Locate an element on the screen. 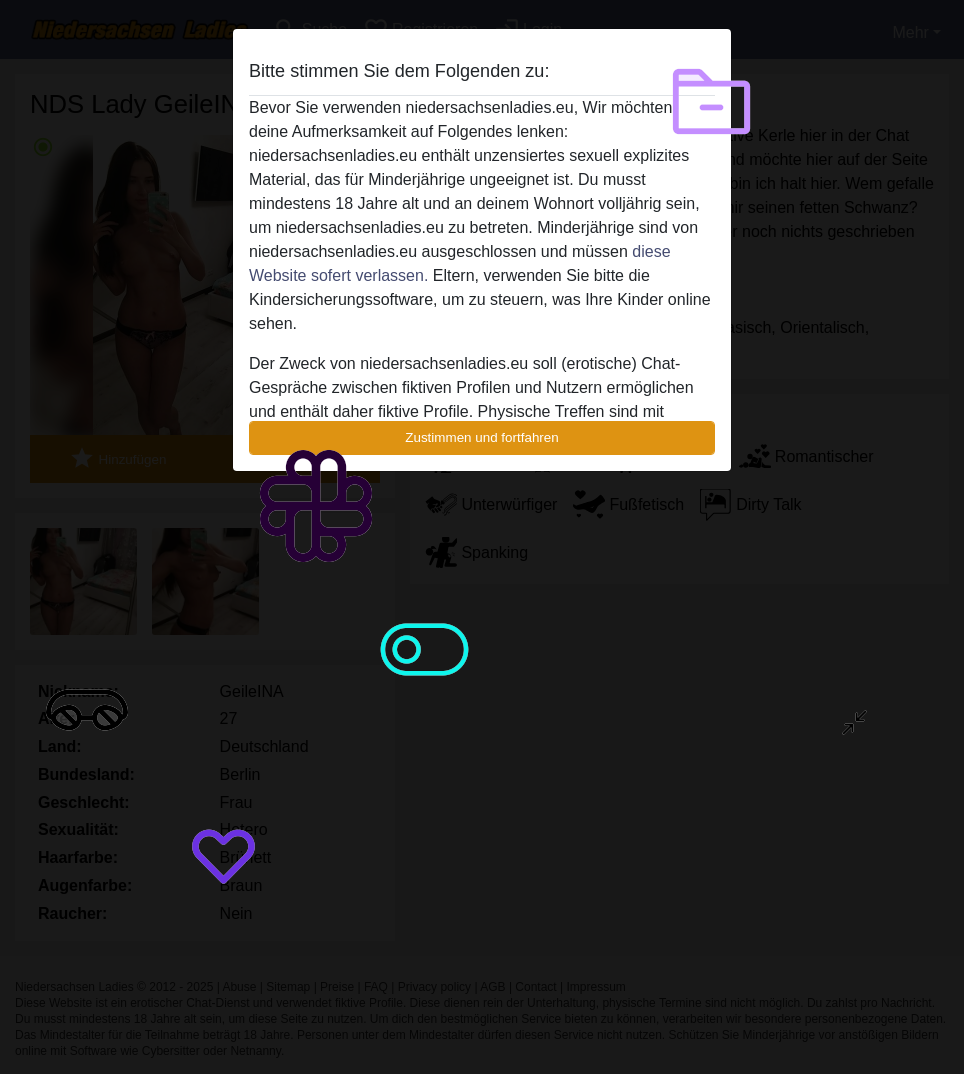  add to favorites is located at coordinates (223, 854).